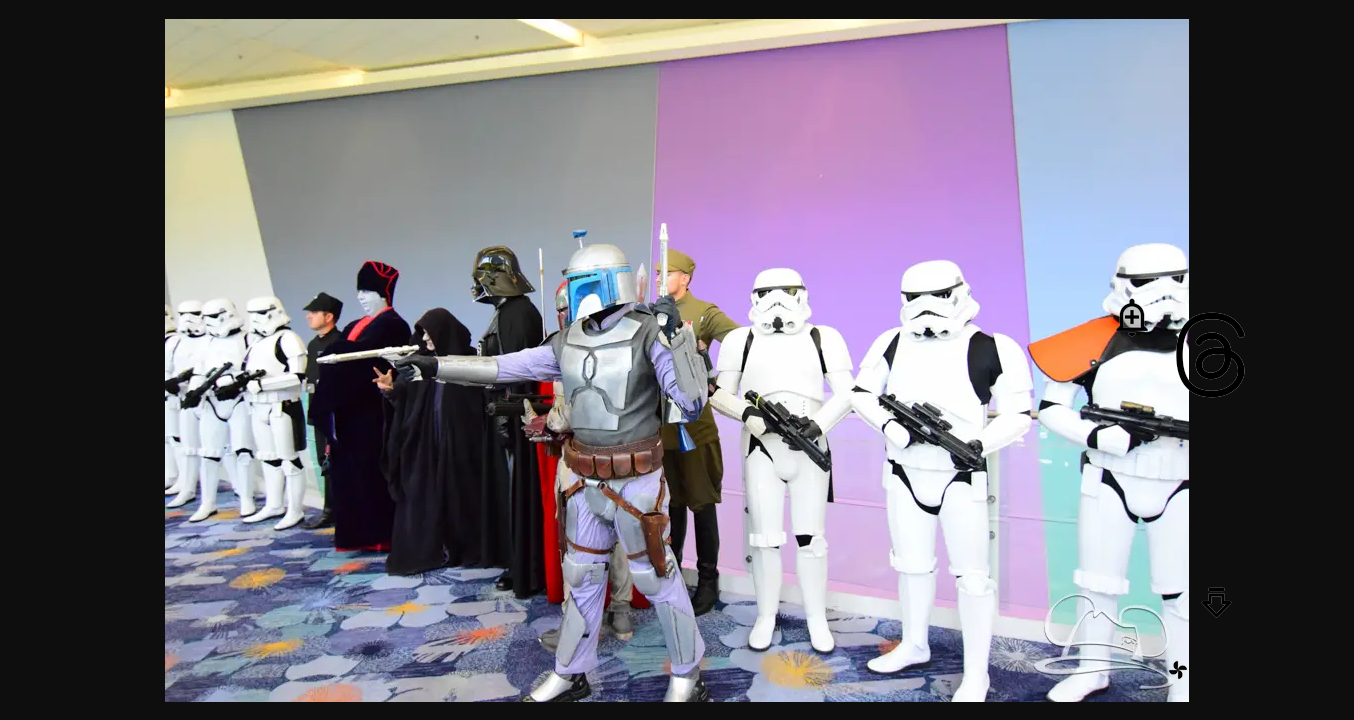 This screenshot has width=1354, height=720. What do you see at coordinates (1216, 601) in the screenshot?
I see `download file or content` at bounding box center [1216, 601].